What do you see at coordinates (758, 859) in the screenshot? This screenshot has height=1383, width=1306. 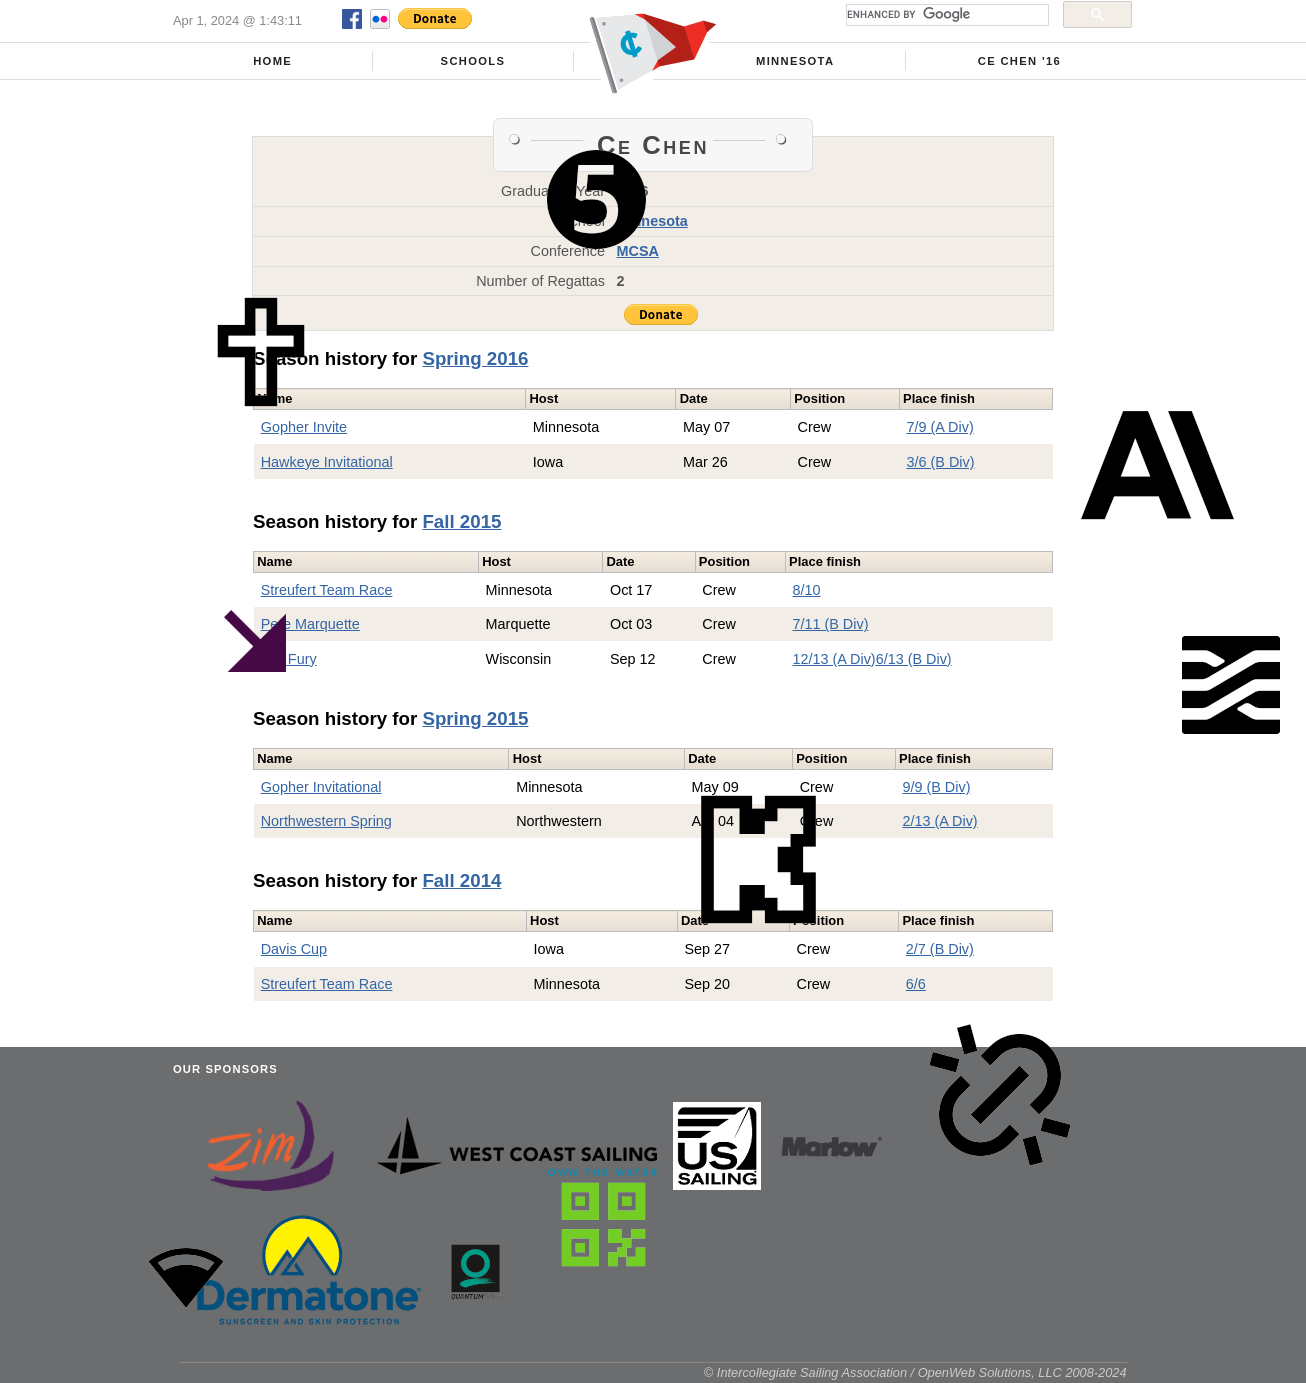 I see `open kick streaming platform` at bounding box center [758, 859].